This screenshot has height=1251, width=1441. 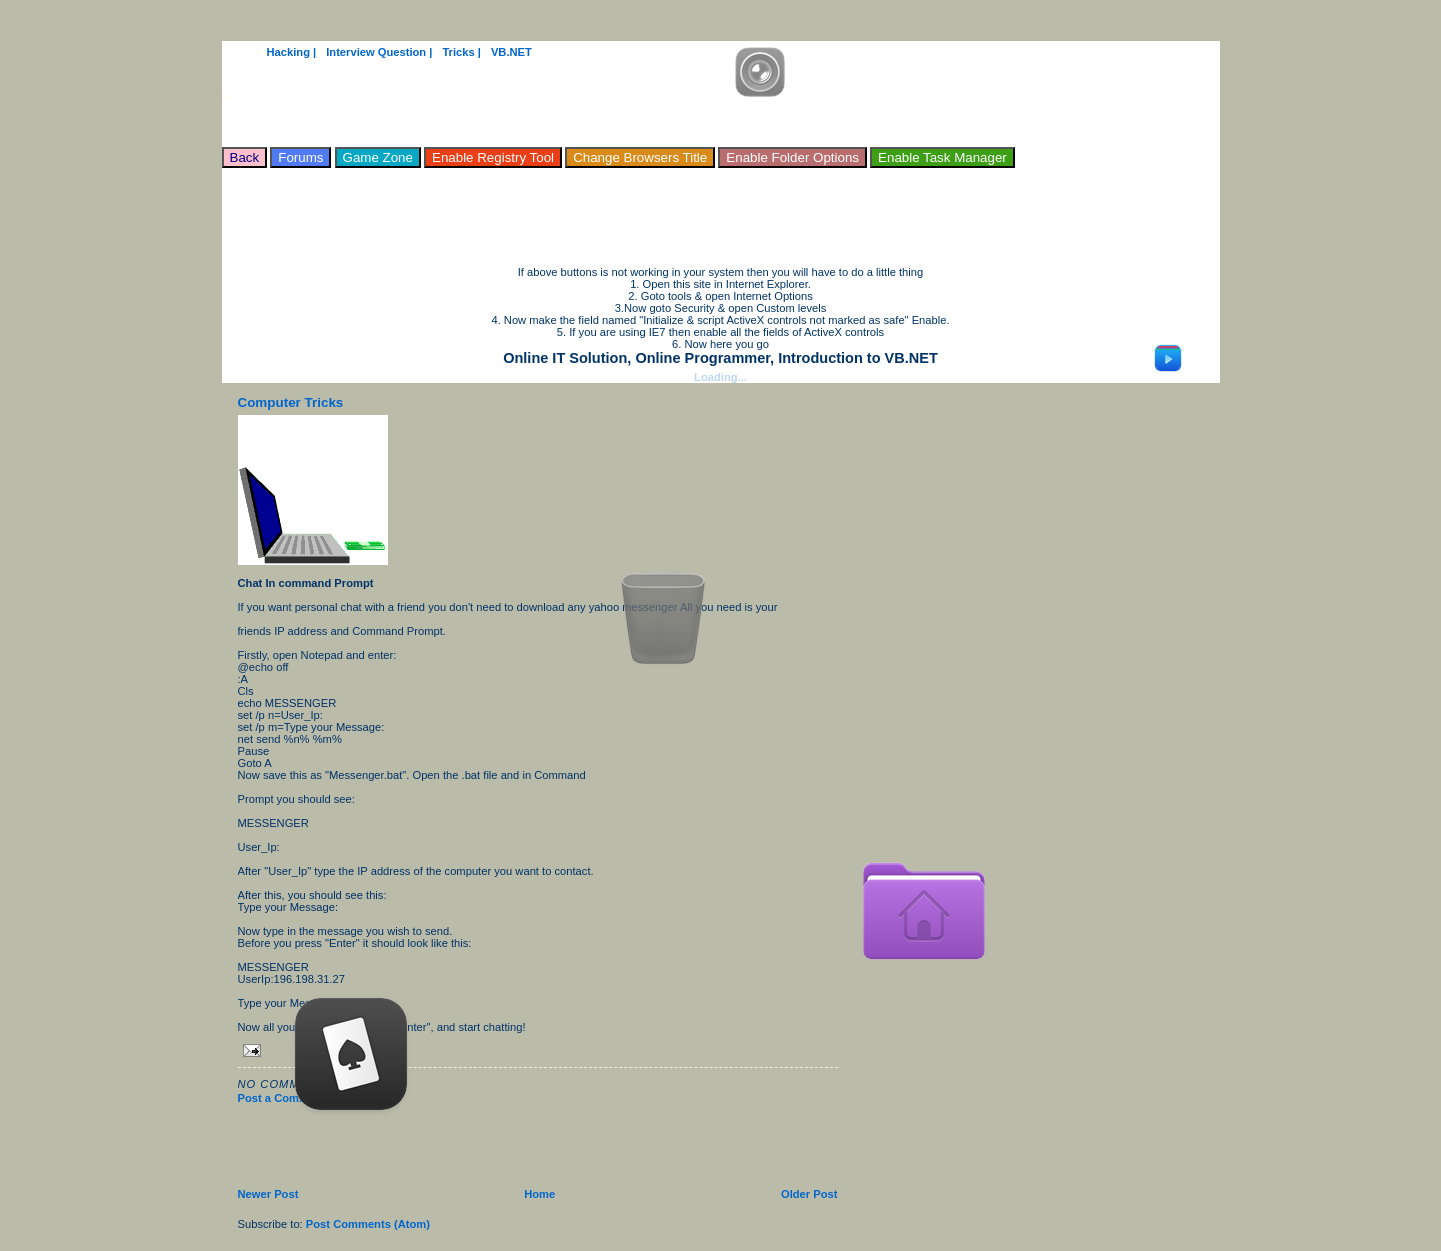 What do you see at coordinates (924, 911) in the screenshot?
I see `access your home folder` at bounding box center [924, 911].